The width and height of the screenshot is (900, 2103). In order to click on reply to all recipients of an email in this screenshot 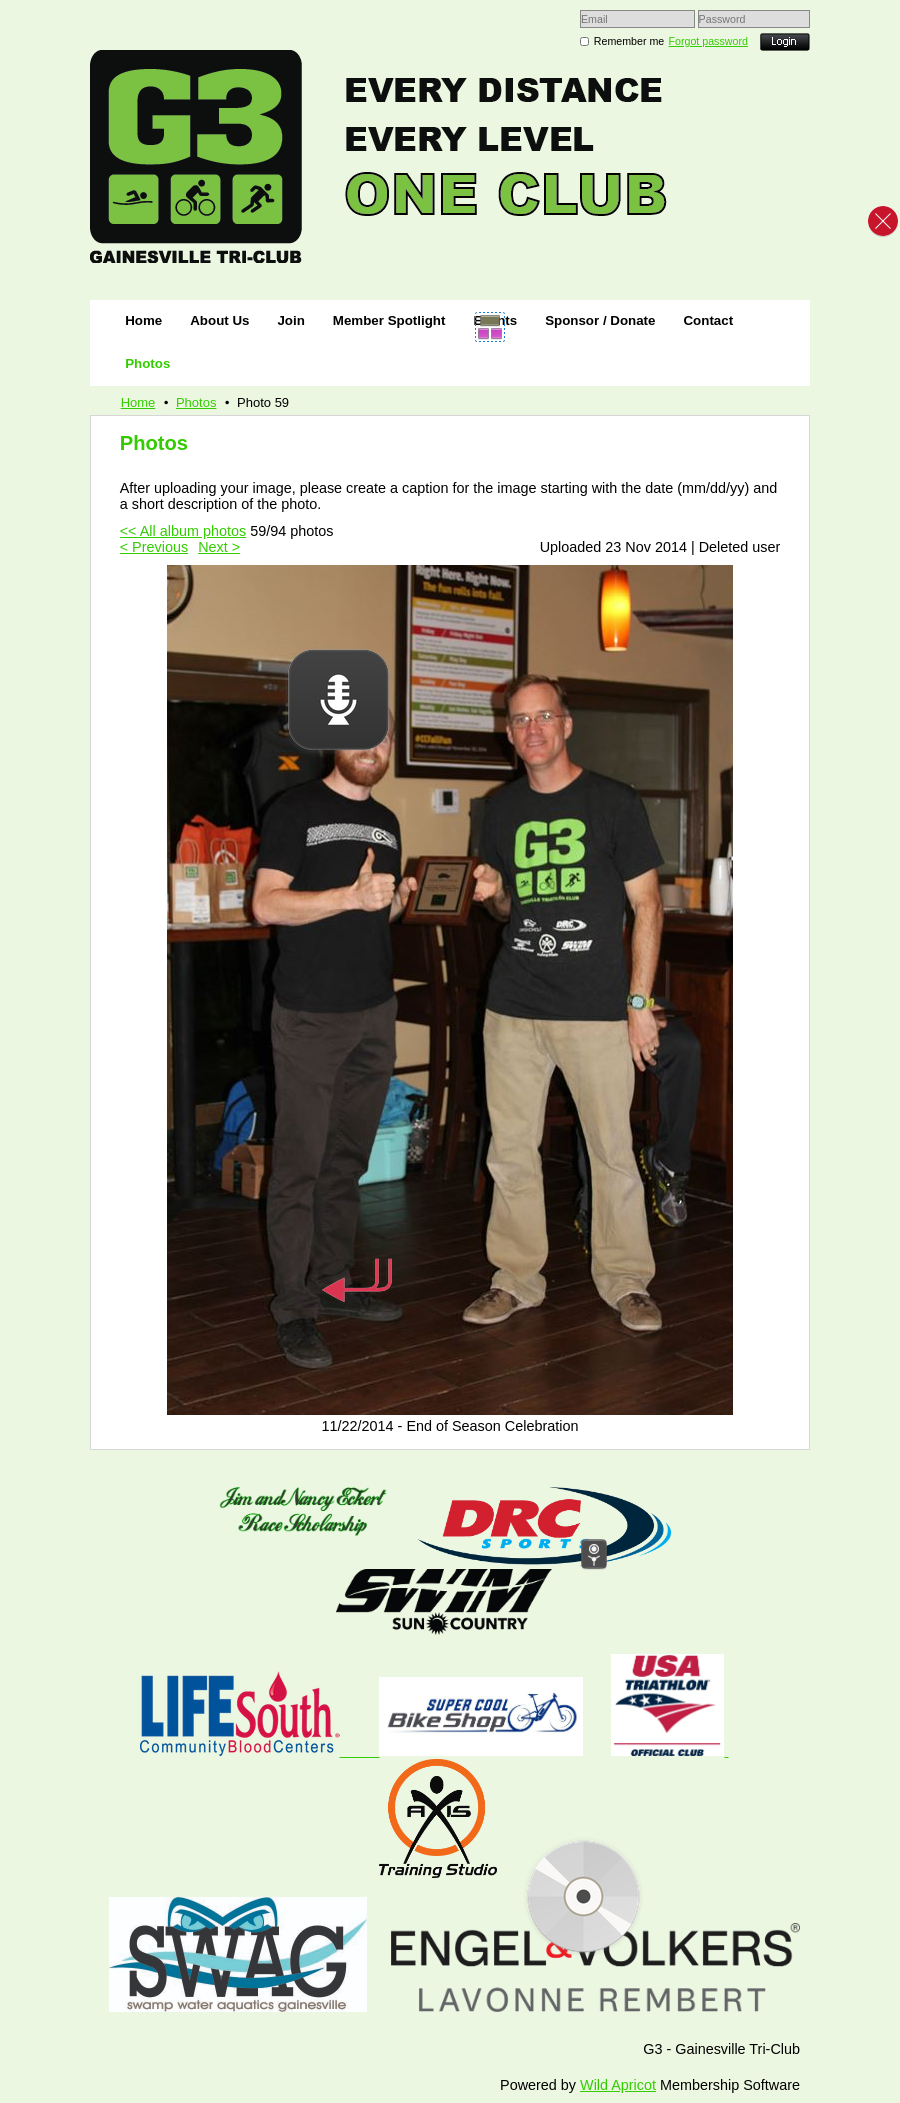, I will do `click(356, 1280)`.